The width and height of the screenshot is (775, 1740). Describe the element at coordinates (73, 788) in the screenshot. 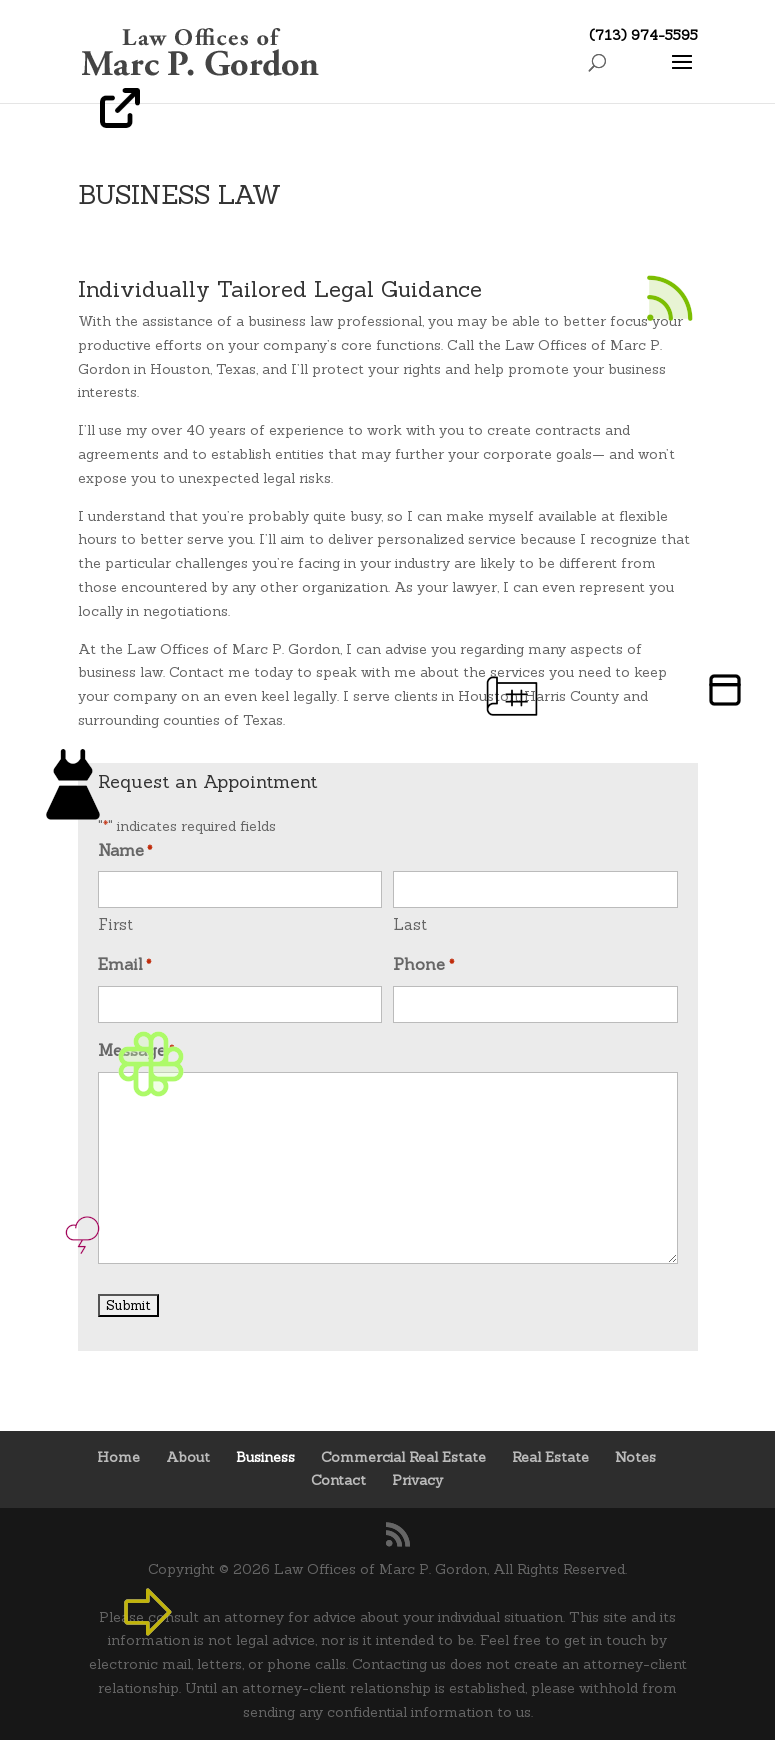

I see `browse women's clothing or dresses` at that location.